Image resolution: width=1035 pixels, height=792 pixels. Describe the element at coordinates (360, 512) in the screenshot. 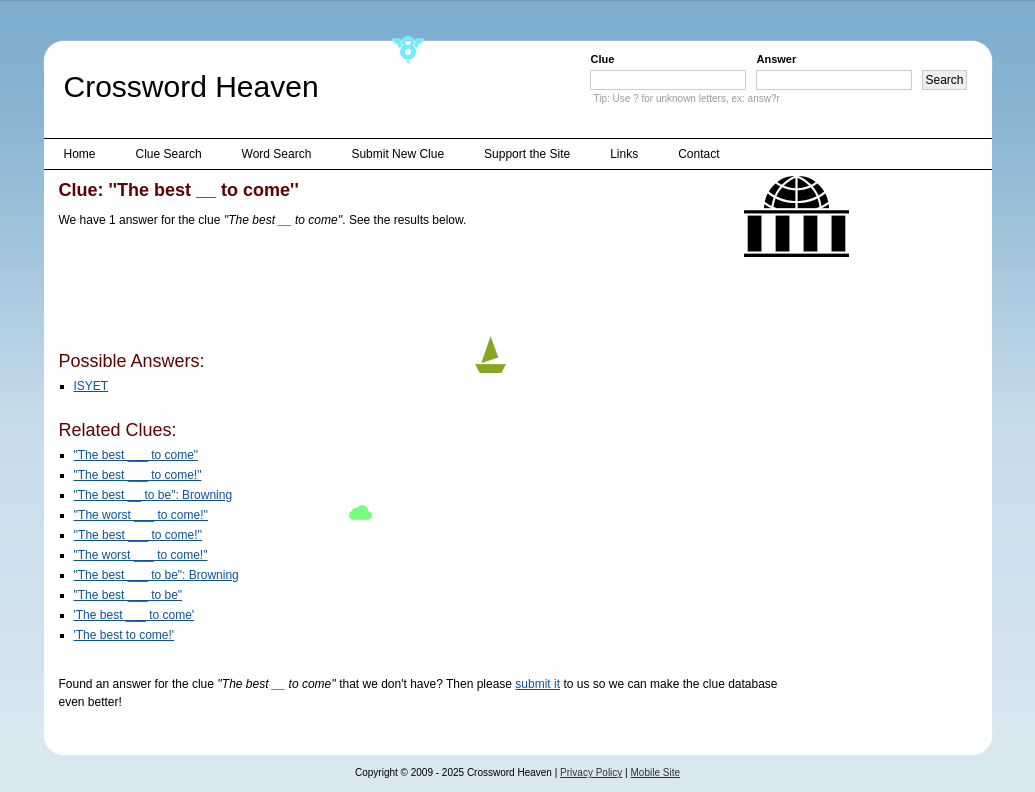

I see `access iCloud storage and settings` at that location.